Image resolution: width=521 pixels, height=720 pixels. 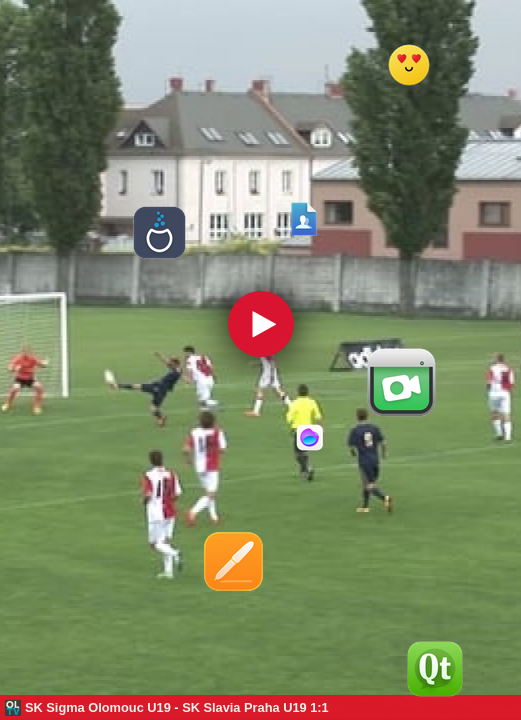 What do you see at coordinates (159, 232) in the screenshot?
I see `open mageia linux distribution app` at bounding box center [159, 232].